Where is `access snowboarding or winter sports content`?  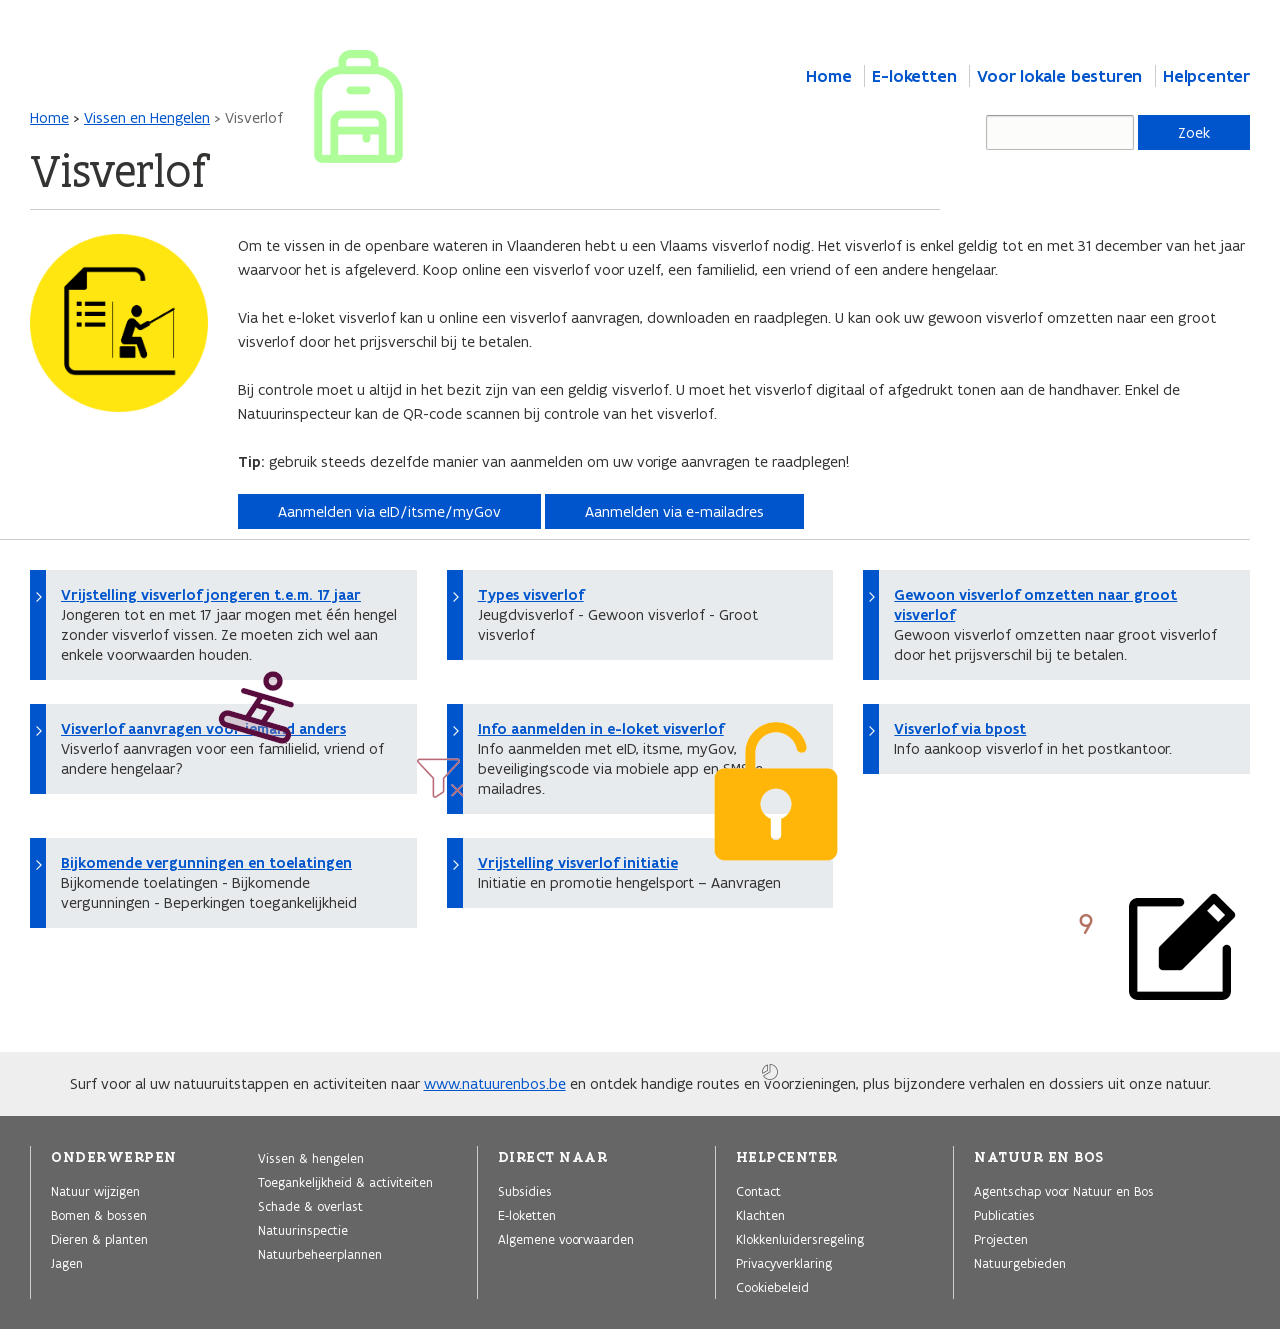
access snowboarding or winter sports content is located at coordinates (260, 707).